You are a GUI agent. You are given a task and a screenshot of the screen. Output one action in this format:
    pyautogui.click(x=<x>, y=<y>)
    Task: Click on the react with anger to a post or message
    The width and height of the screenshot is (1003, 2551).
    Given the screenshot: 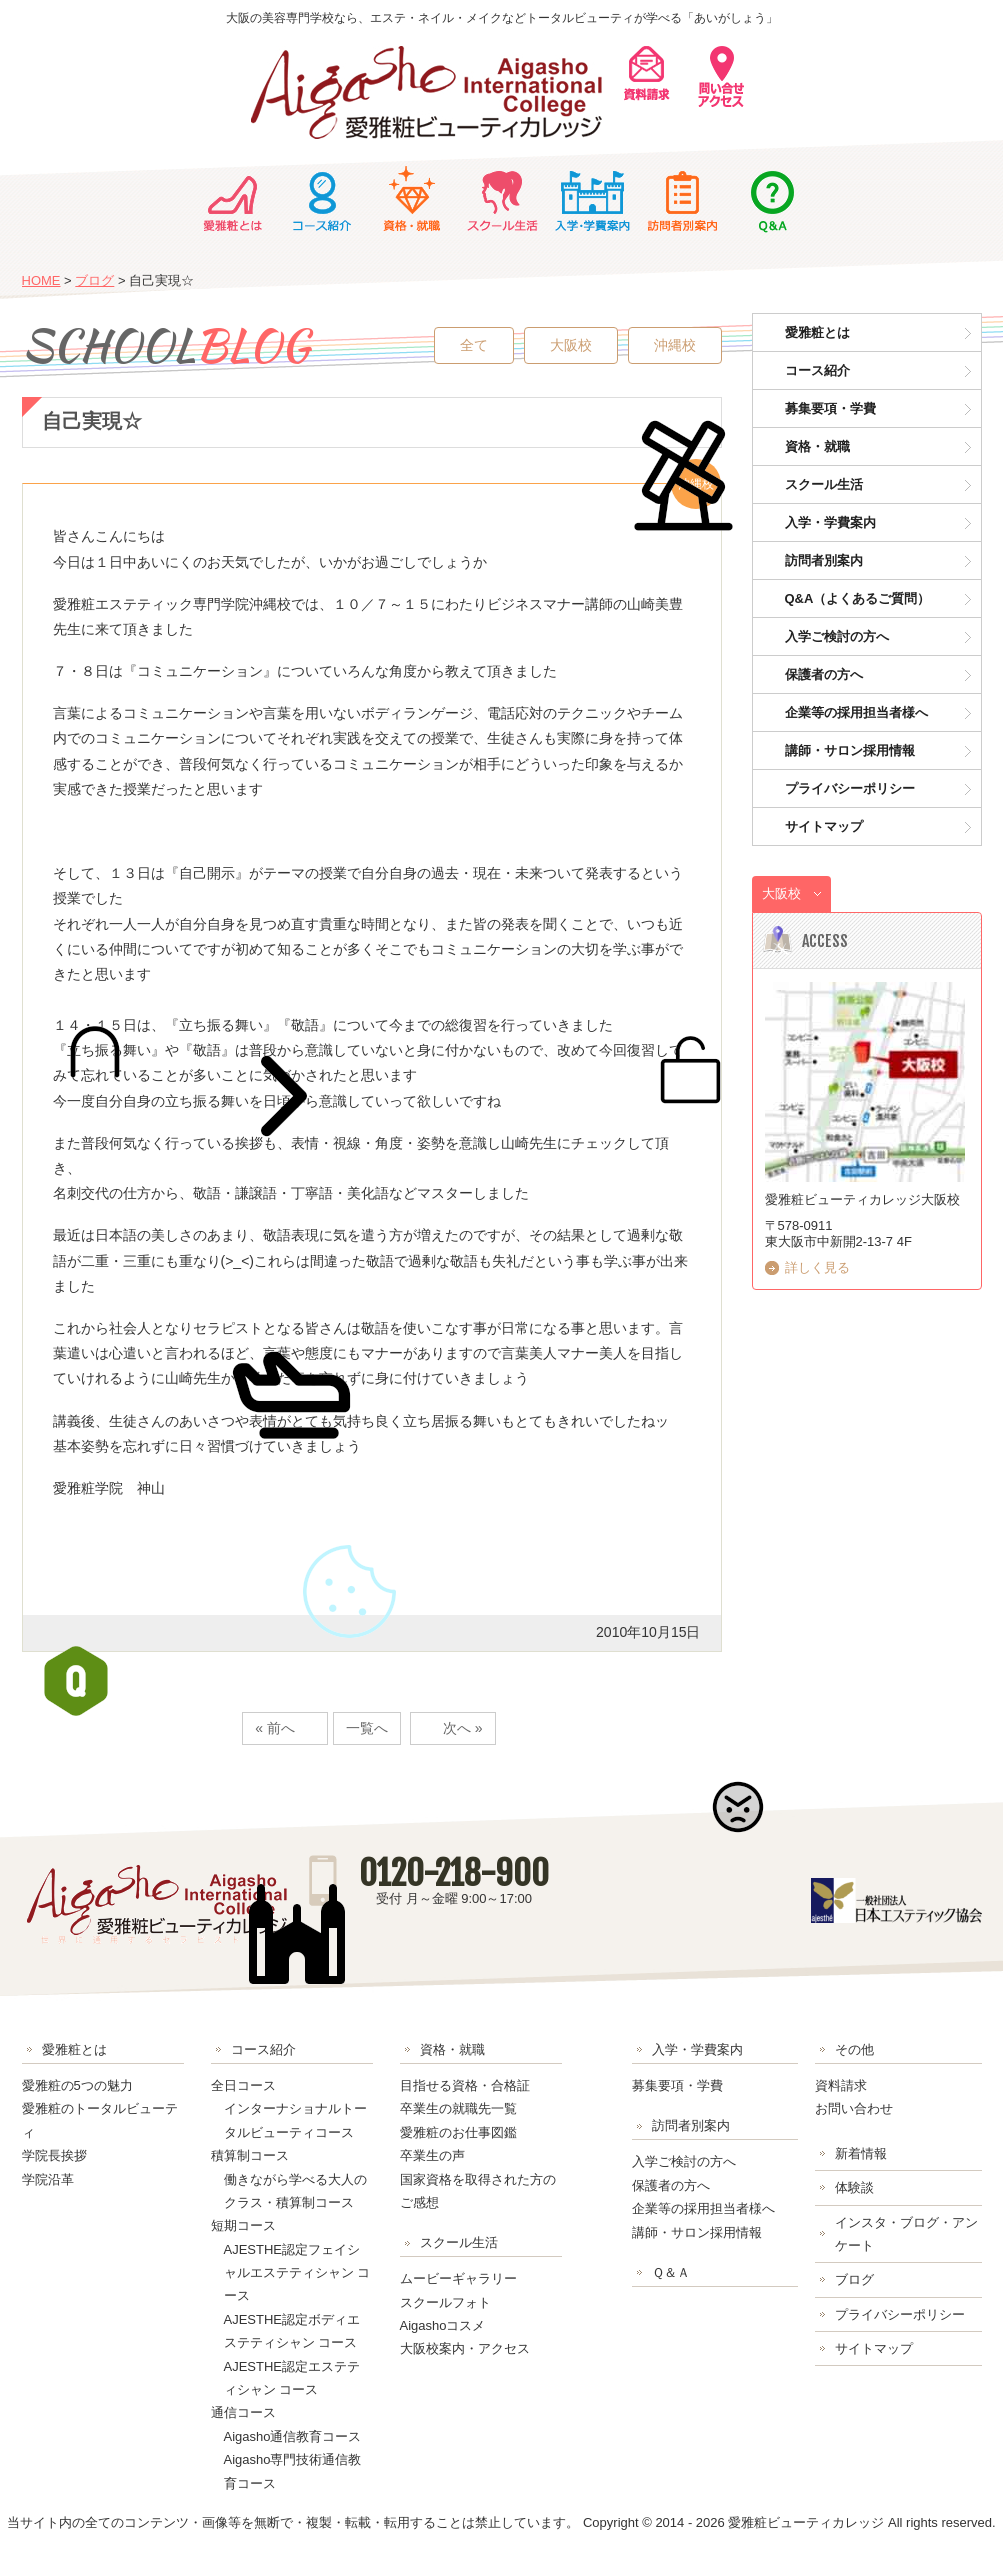 What is the action you would take?
    pyautogui.click(x=738, y=1807)
    